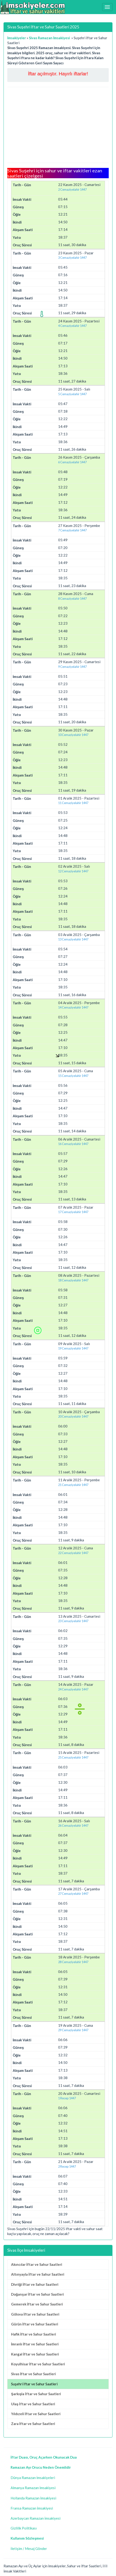  Describe the element at coordinates (38, 1330) in the screenshot. I see `stop media playback` at that location.